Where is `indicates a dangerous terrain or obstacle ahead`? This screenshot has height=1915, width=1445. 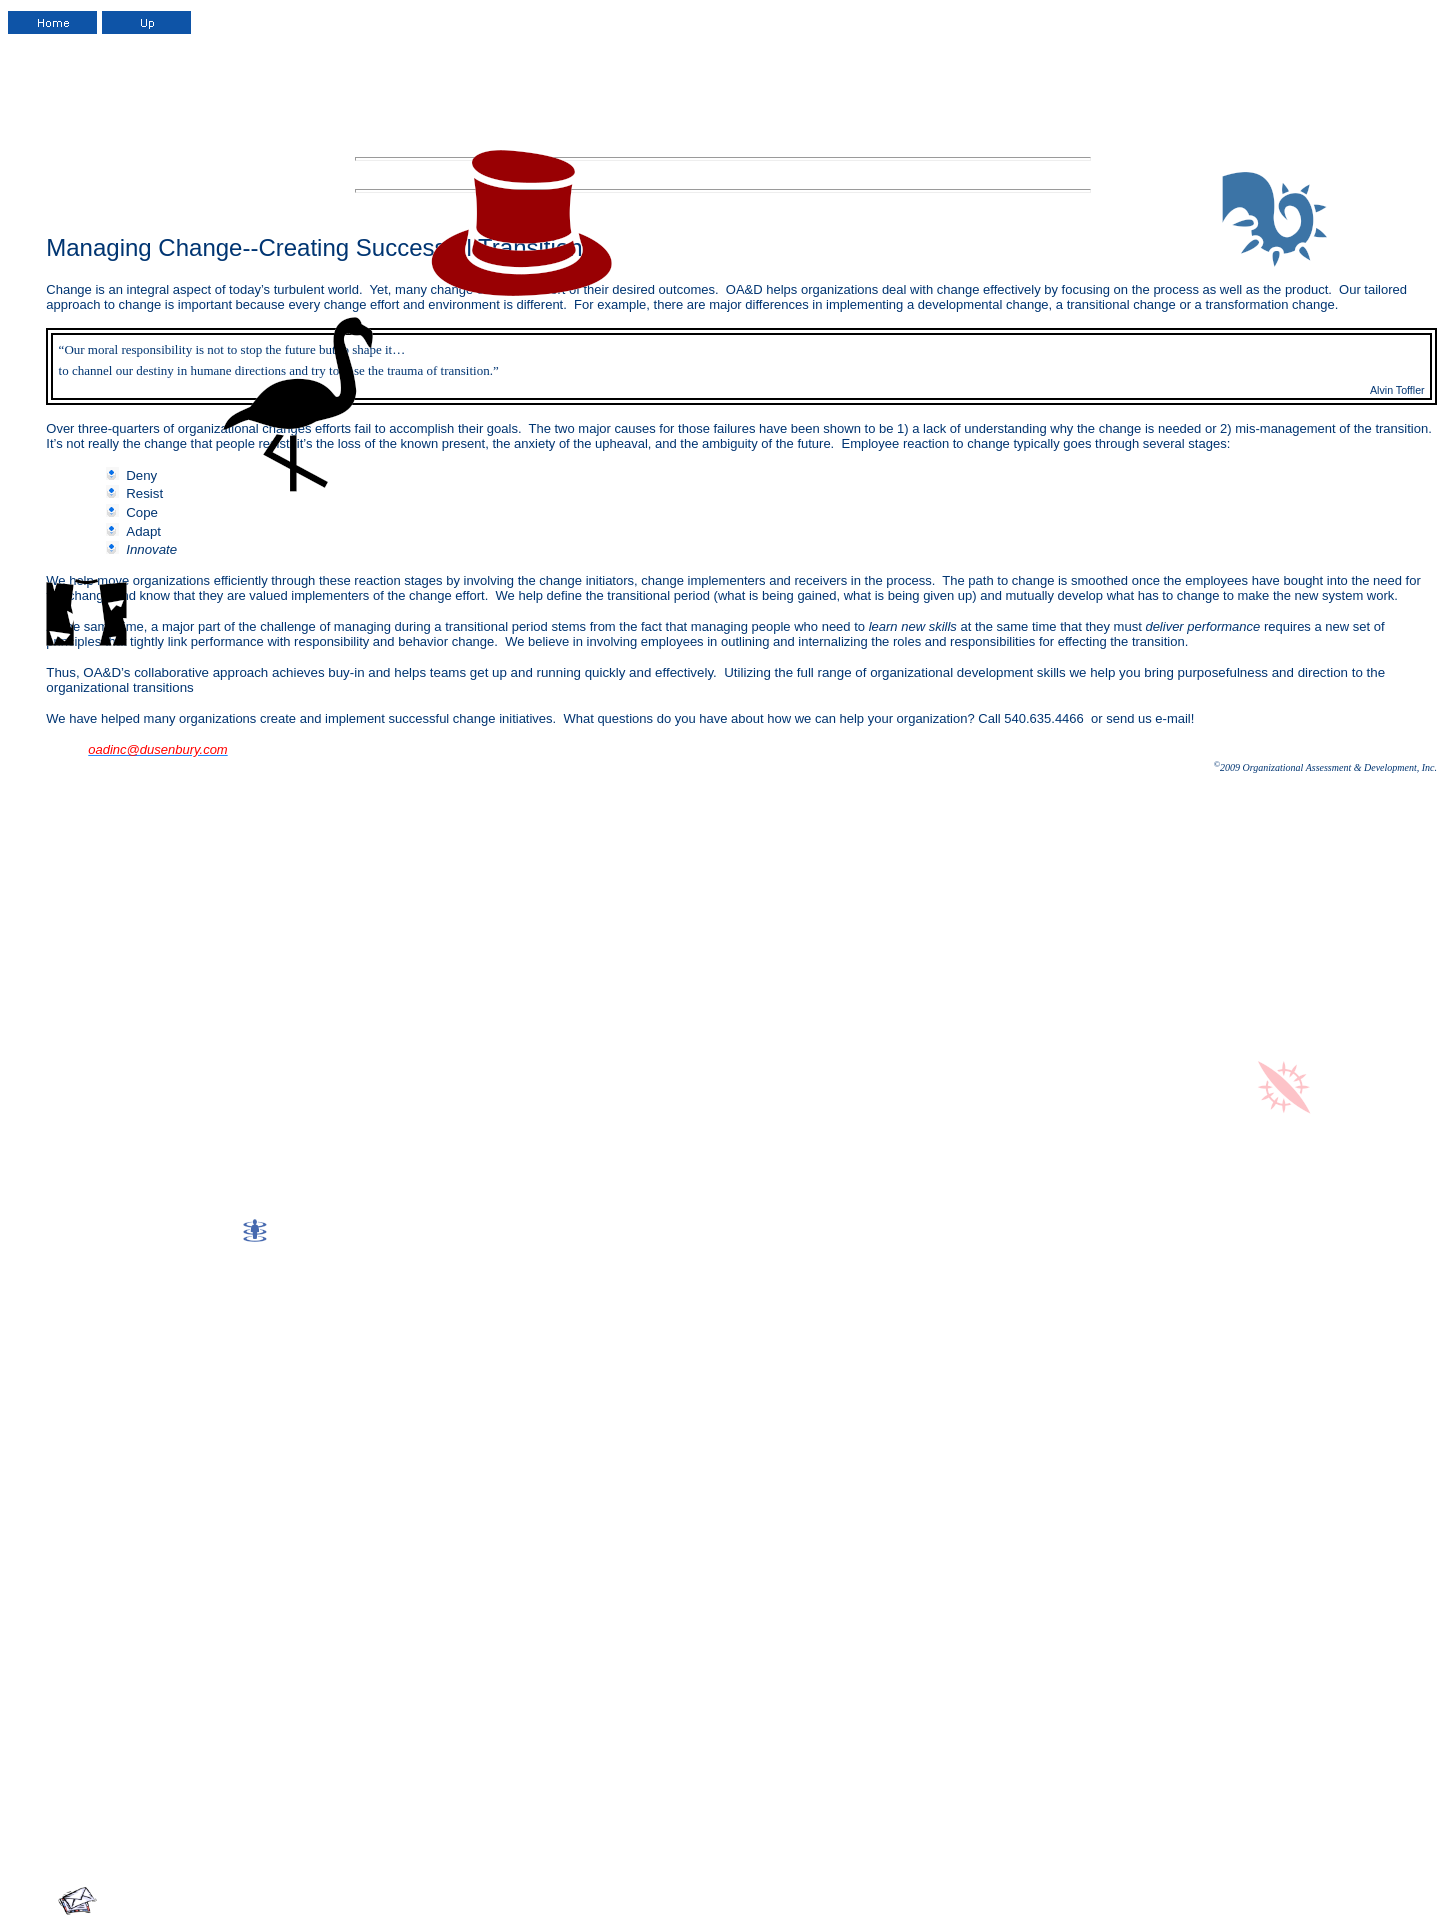 indicates a dangerous terrain or obstacle ahead is located at coordinates (86, 605).